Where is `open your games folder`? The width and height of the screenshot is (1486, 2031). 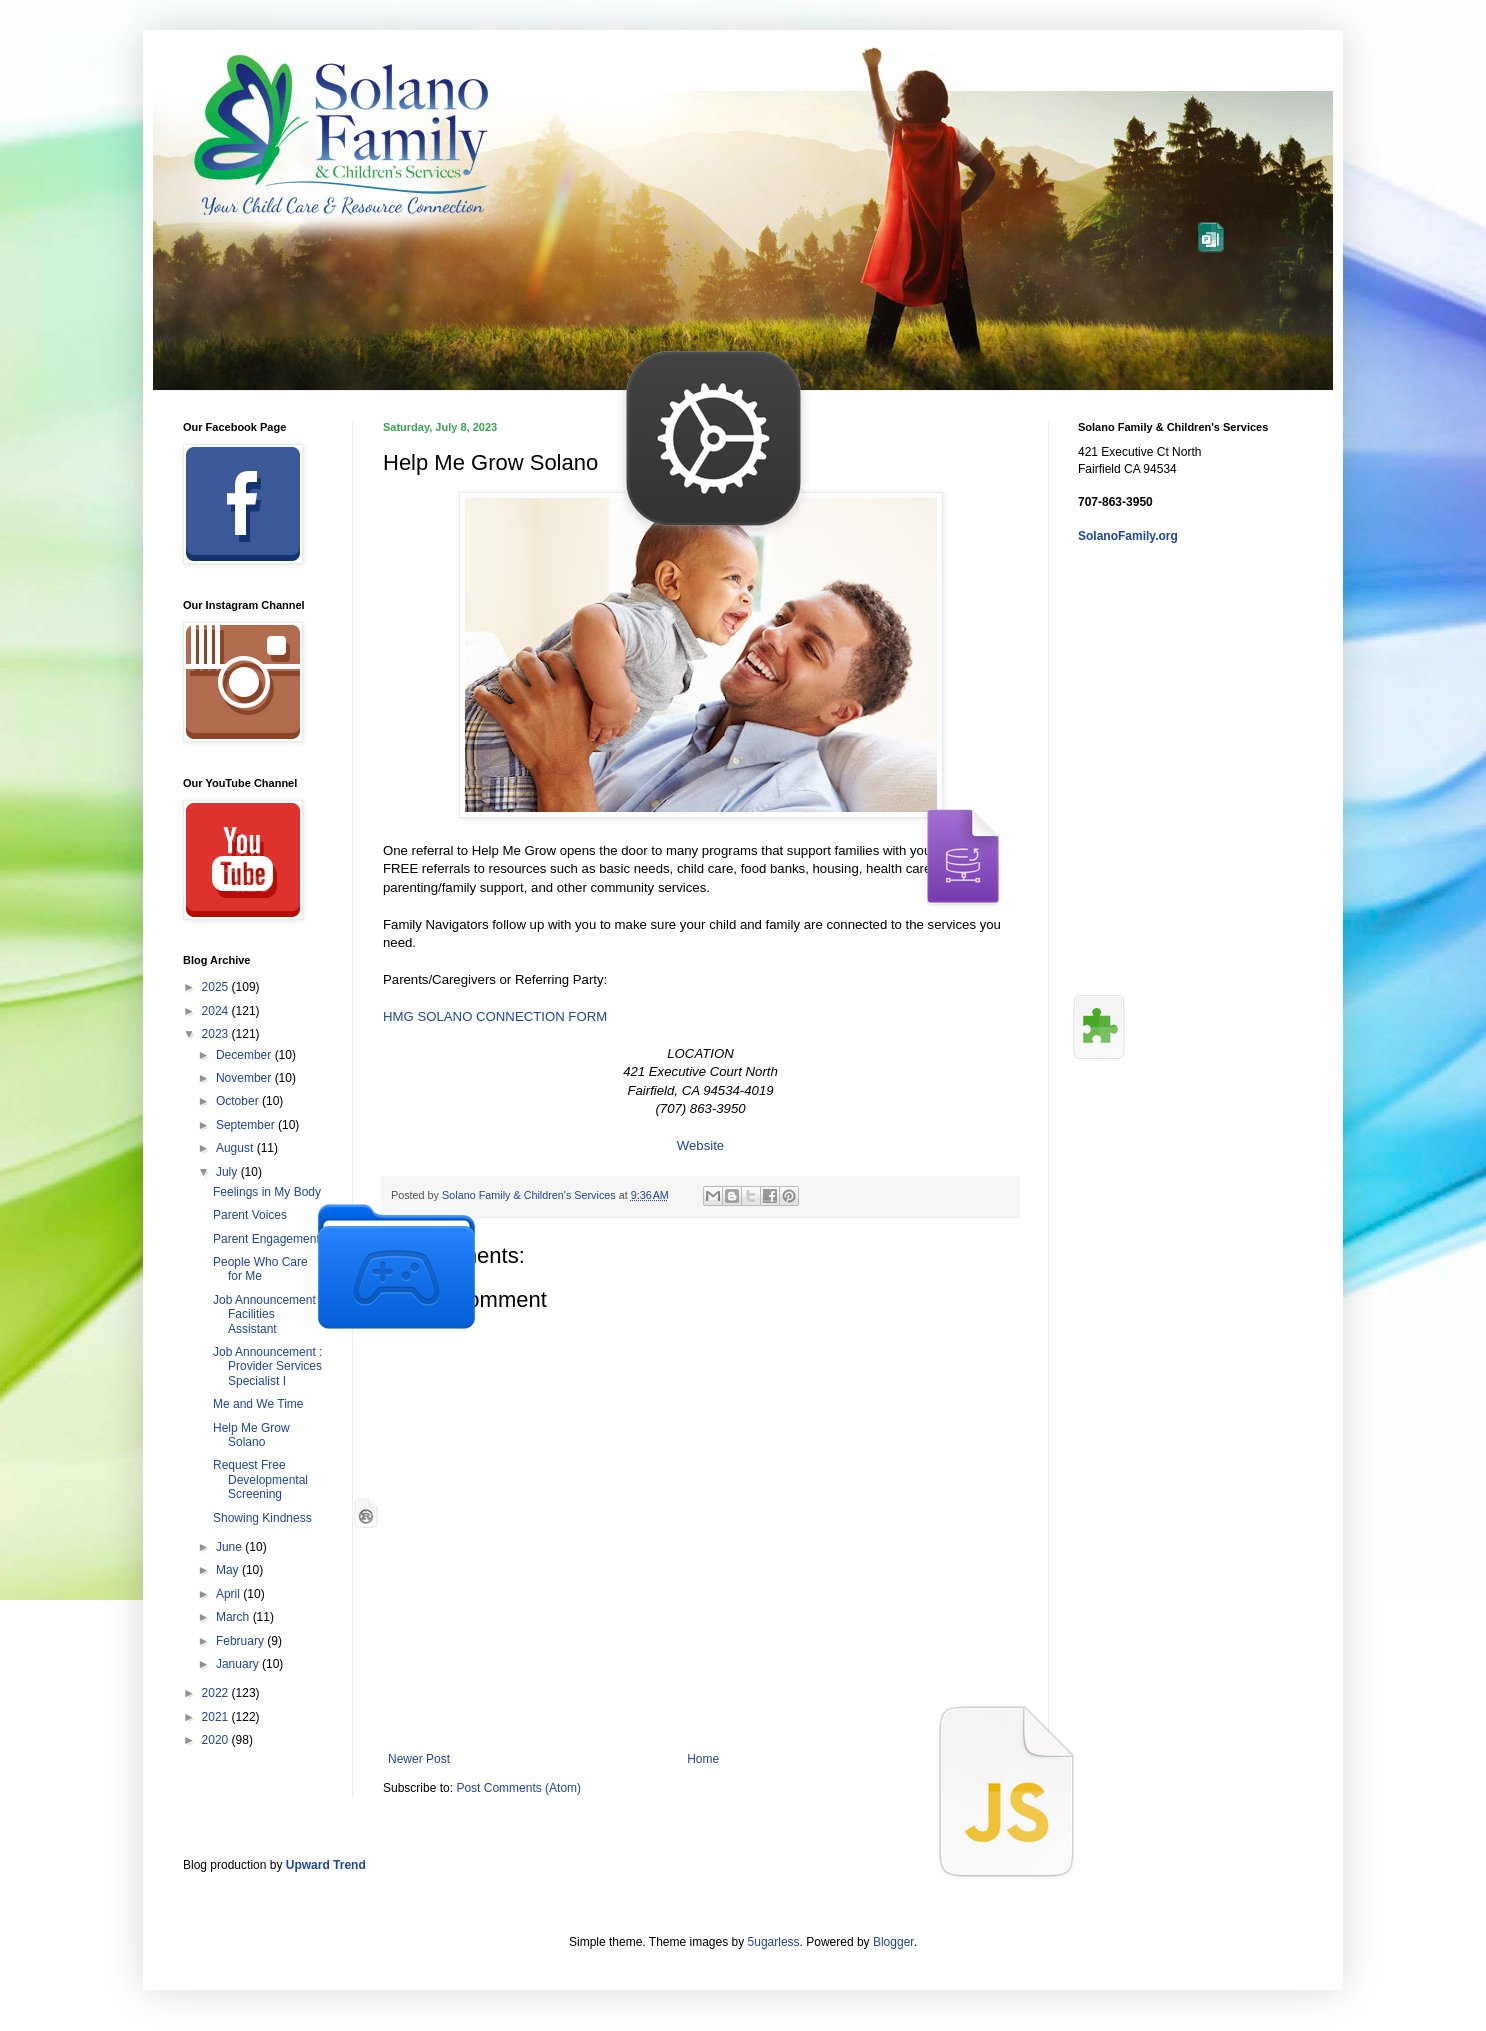
open your games folder is located at coordinates (396, 1266).